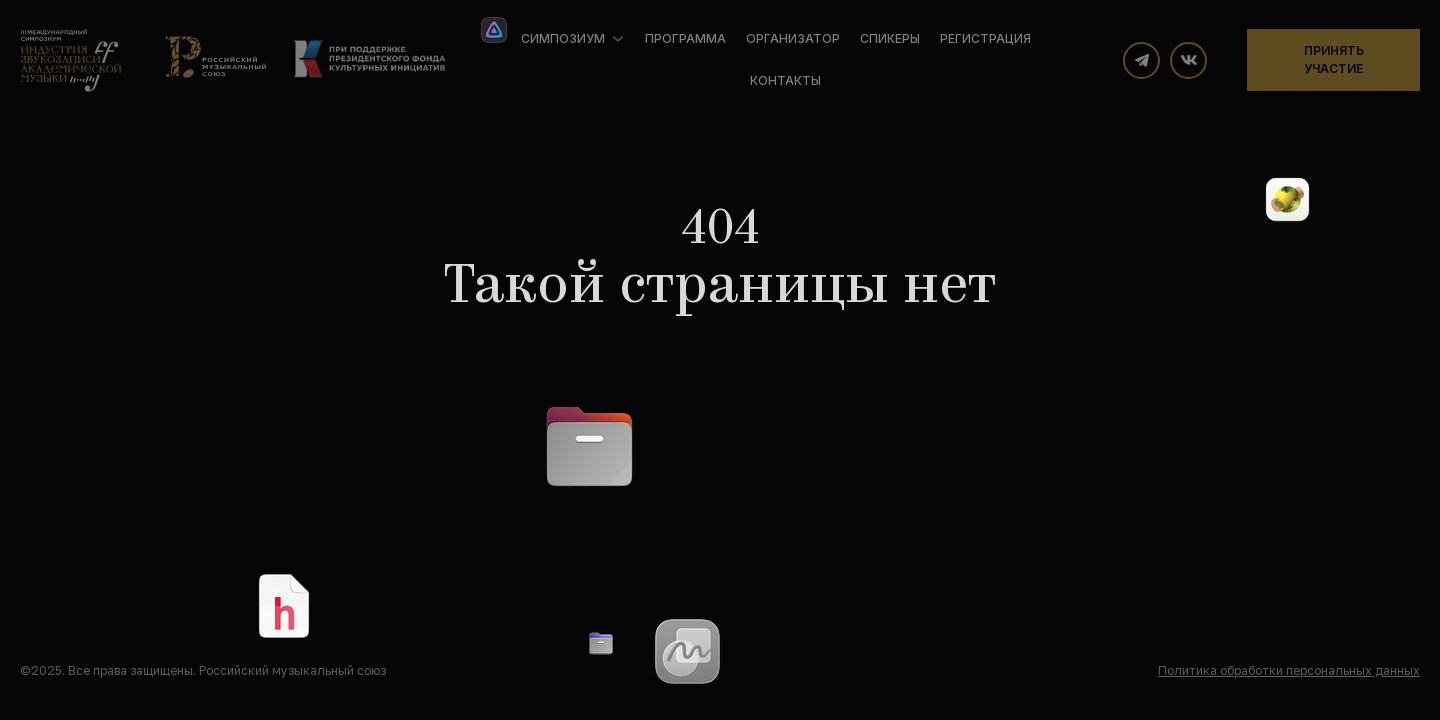  I want to click on open freeform app for brainstorming and sketching, so click(687, 651).